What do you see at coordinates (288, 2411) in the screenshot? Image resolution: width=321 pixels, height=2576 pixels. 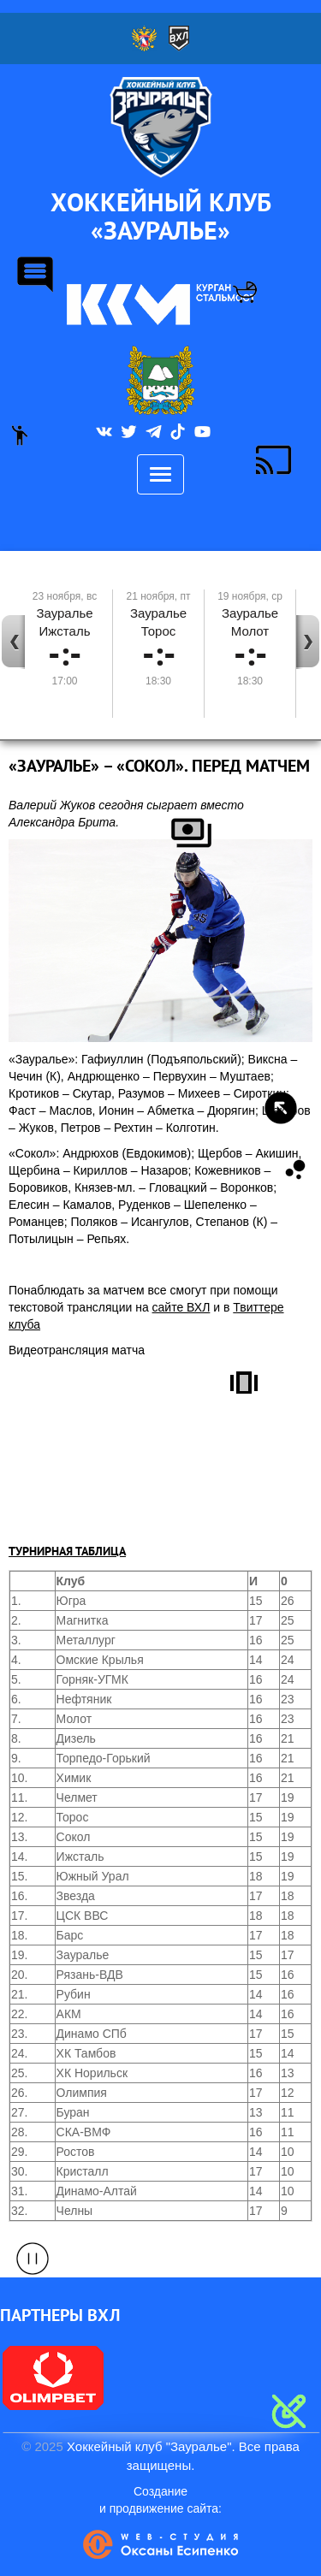 I see `editing is disabled or unavailable` at bounding box center [288, 2411].